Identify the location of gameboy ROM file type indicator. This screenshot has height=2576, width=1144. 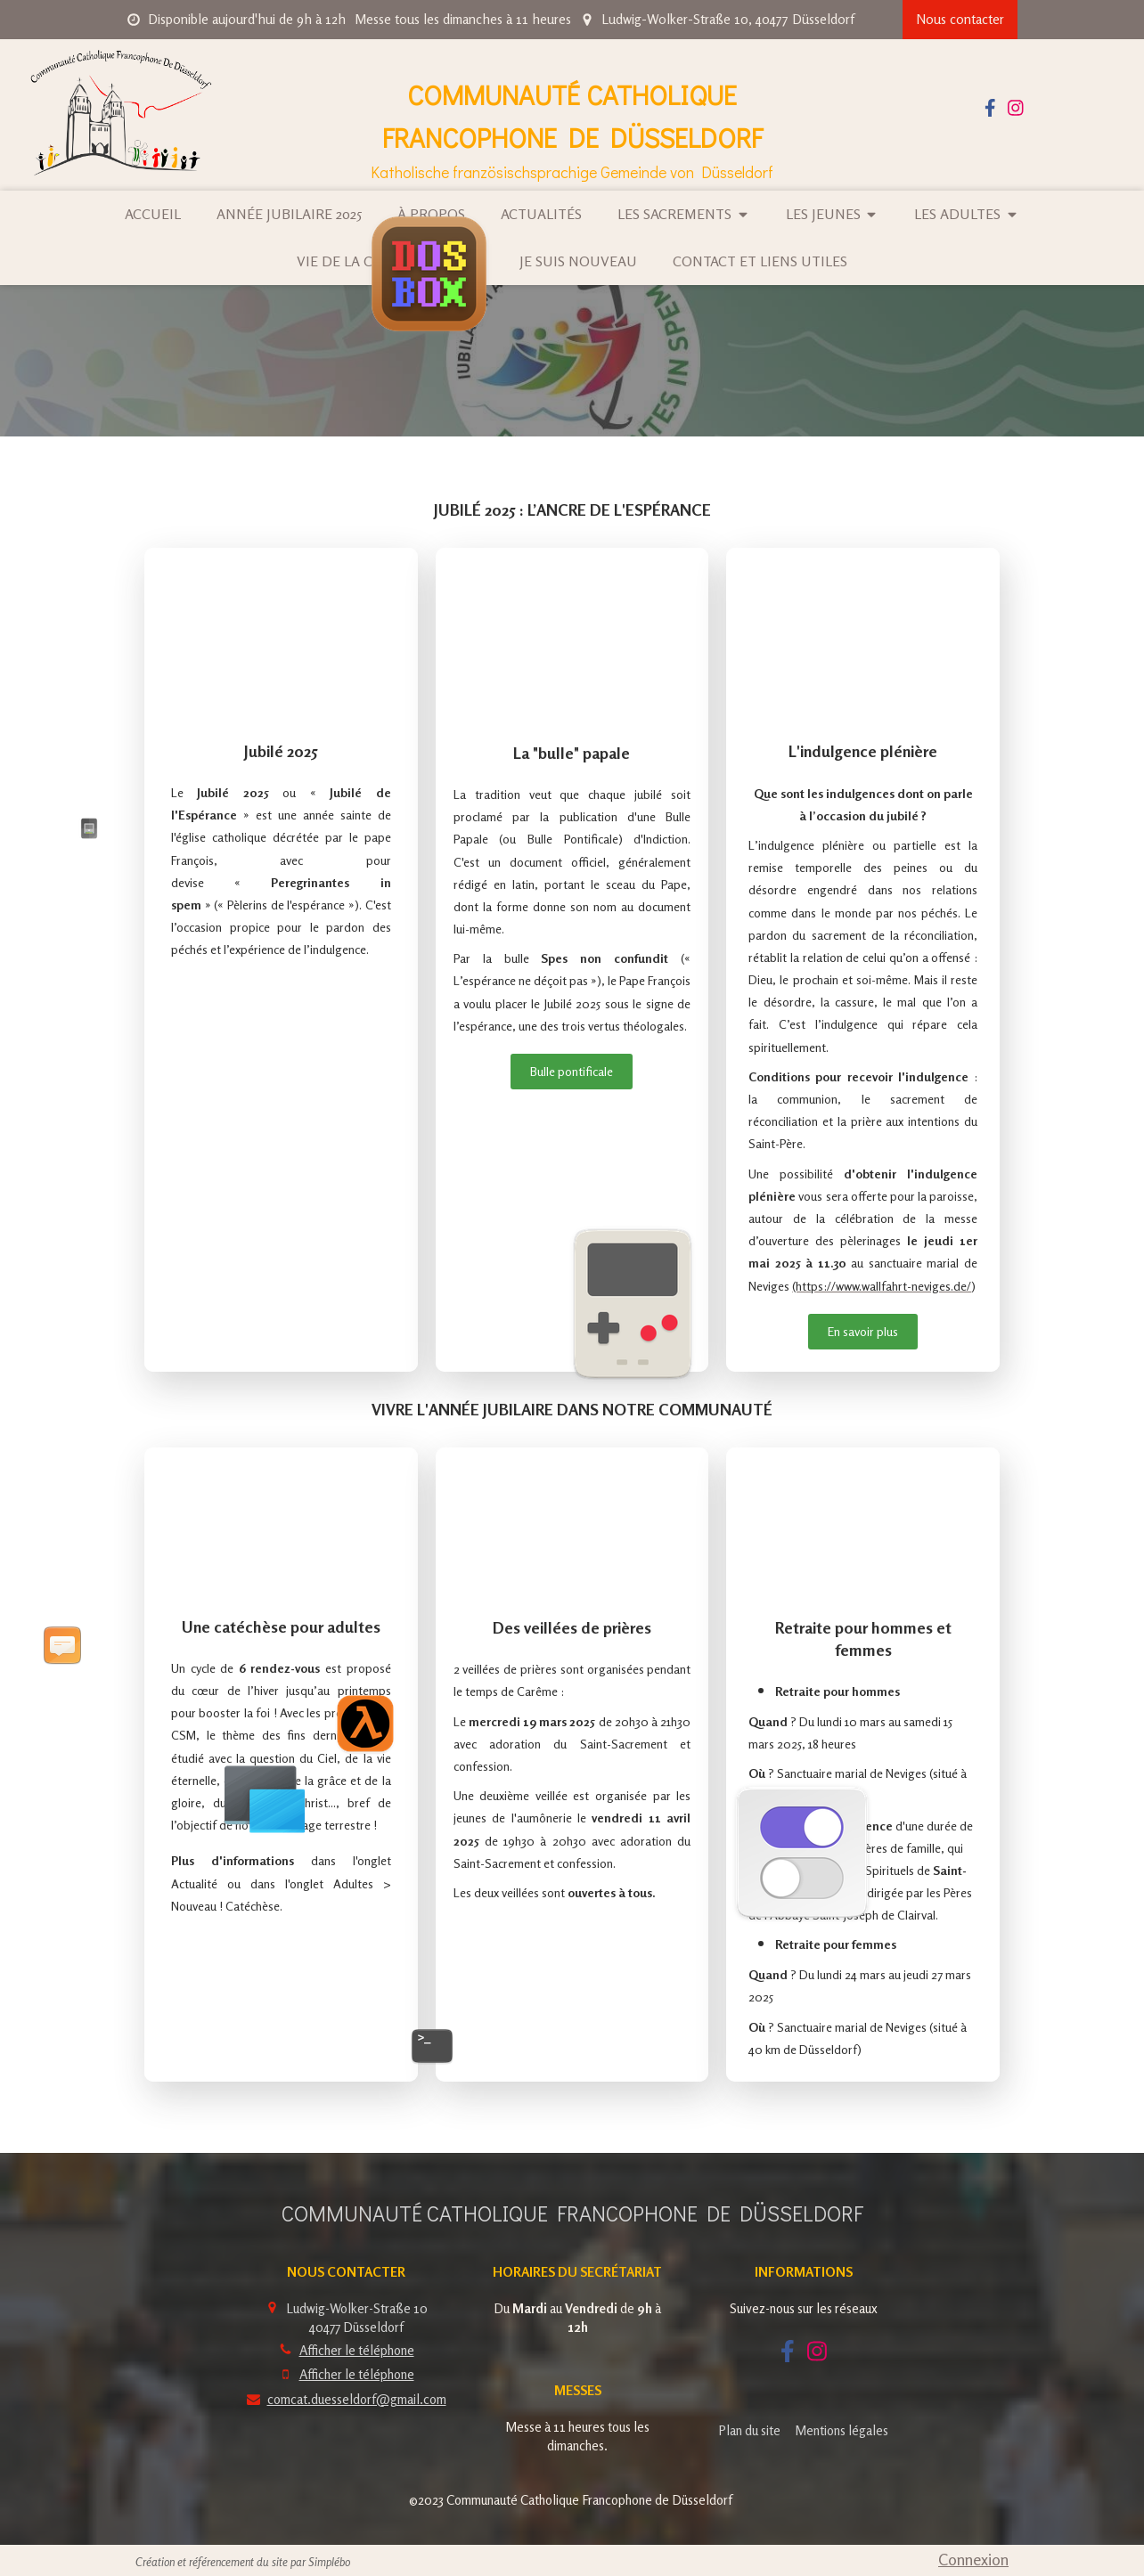
(89, 828).